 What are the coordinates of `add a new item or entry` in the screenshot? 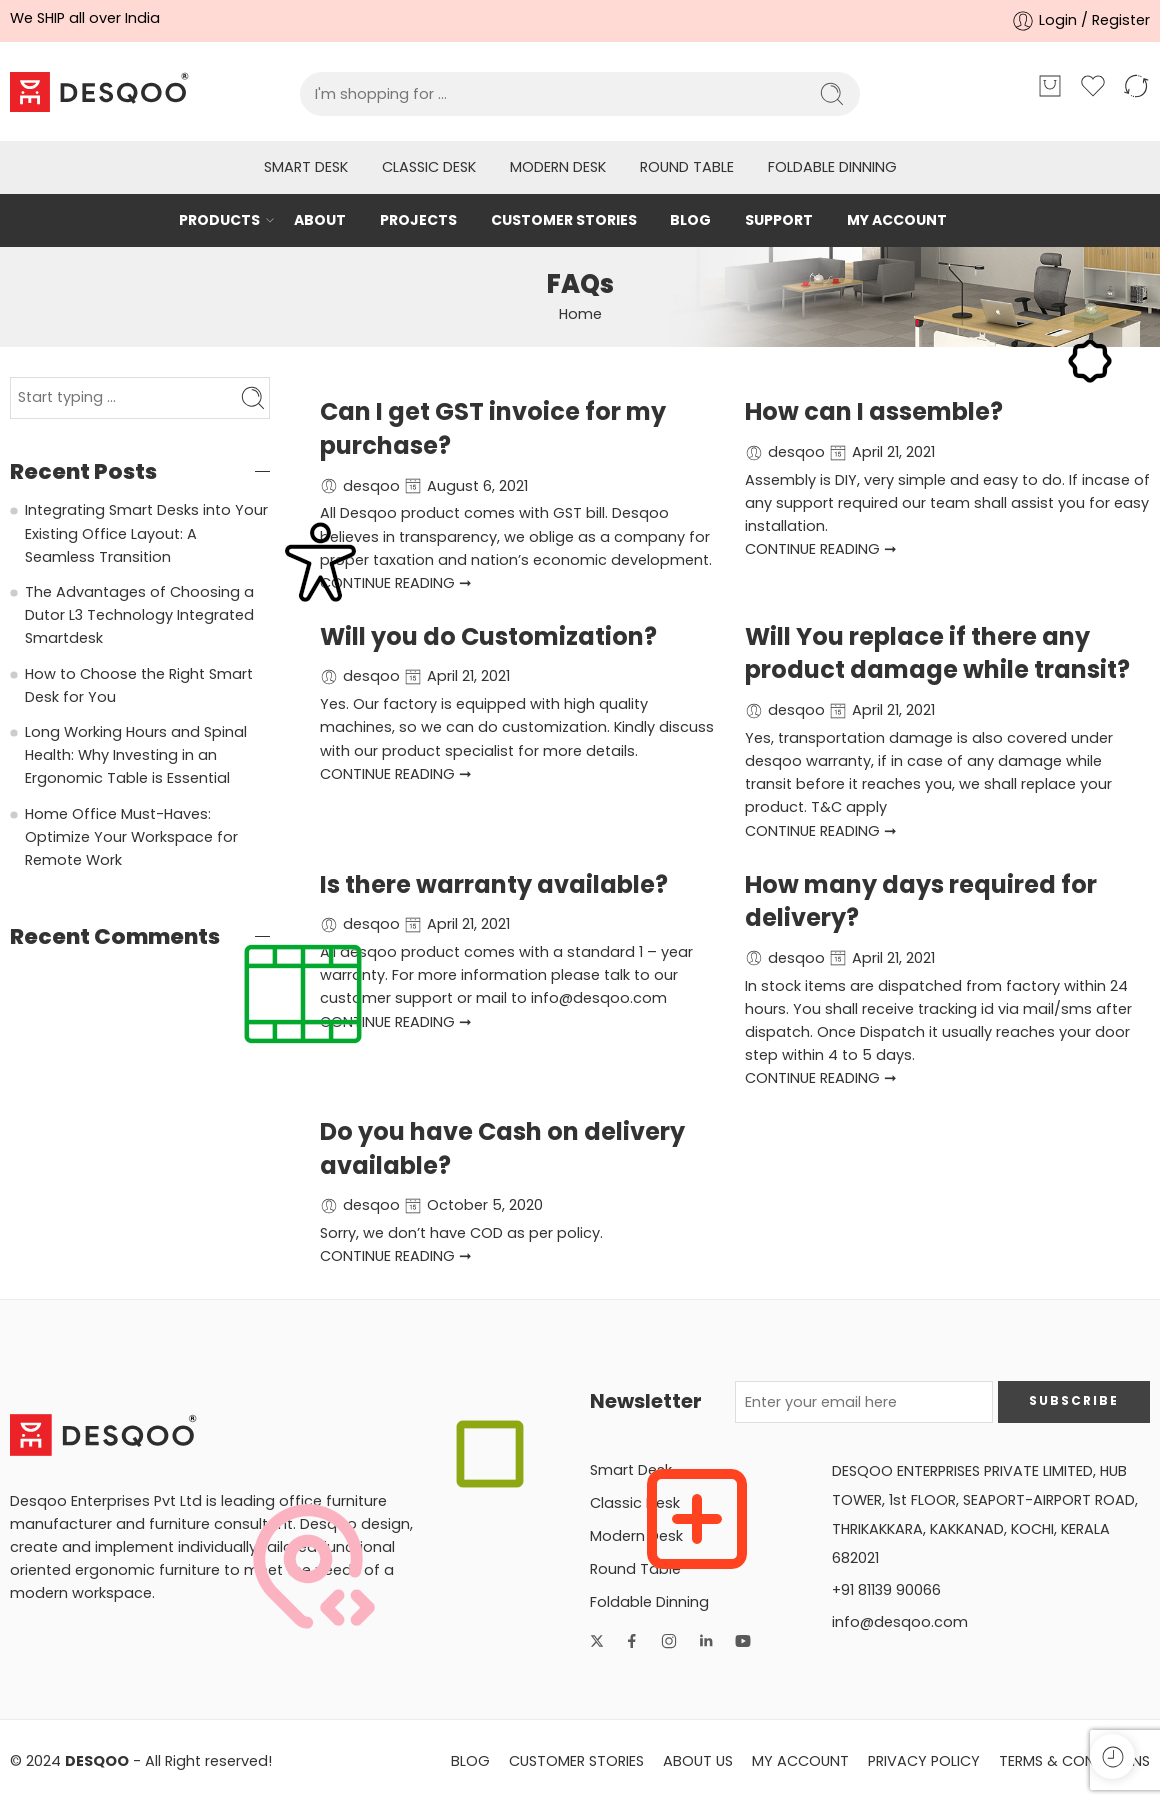 It's located at (697, 1519).